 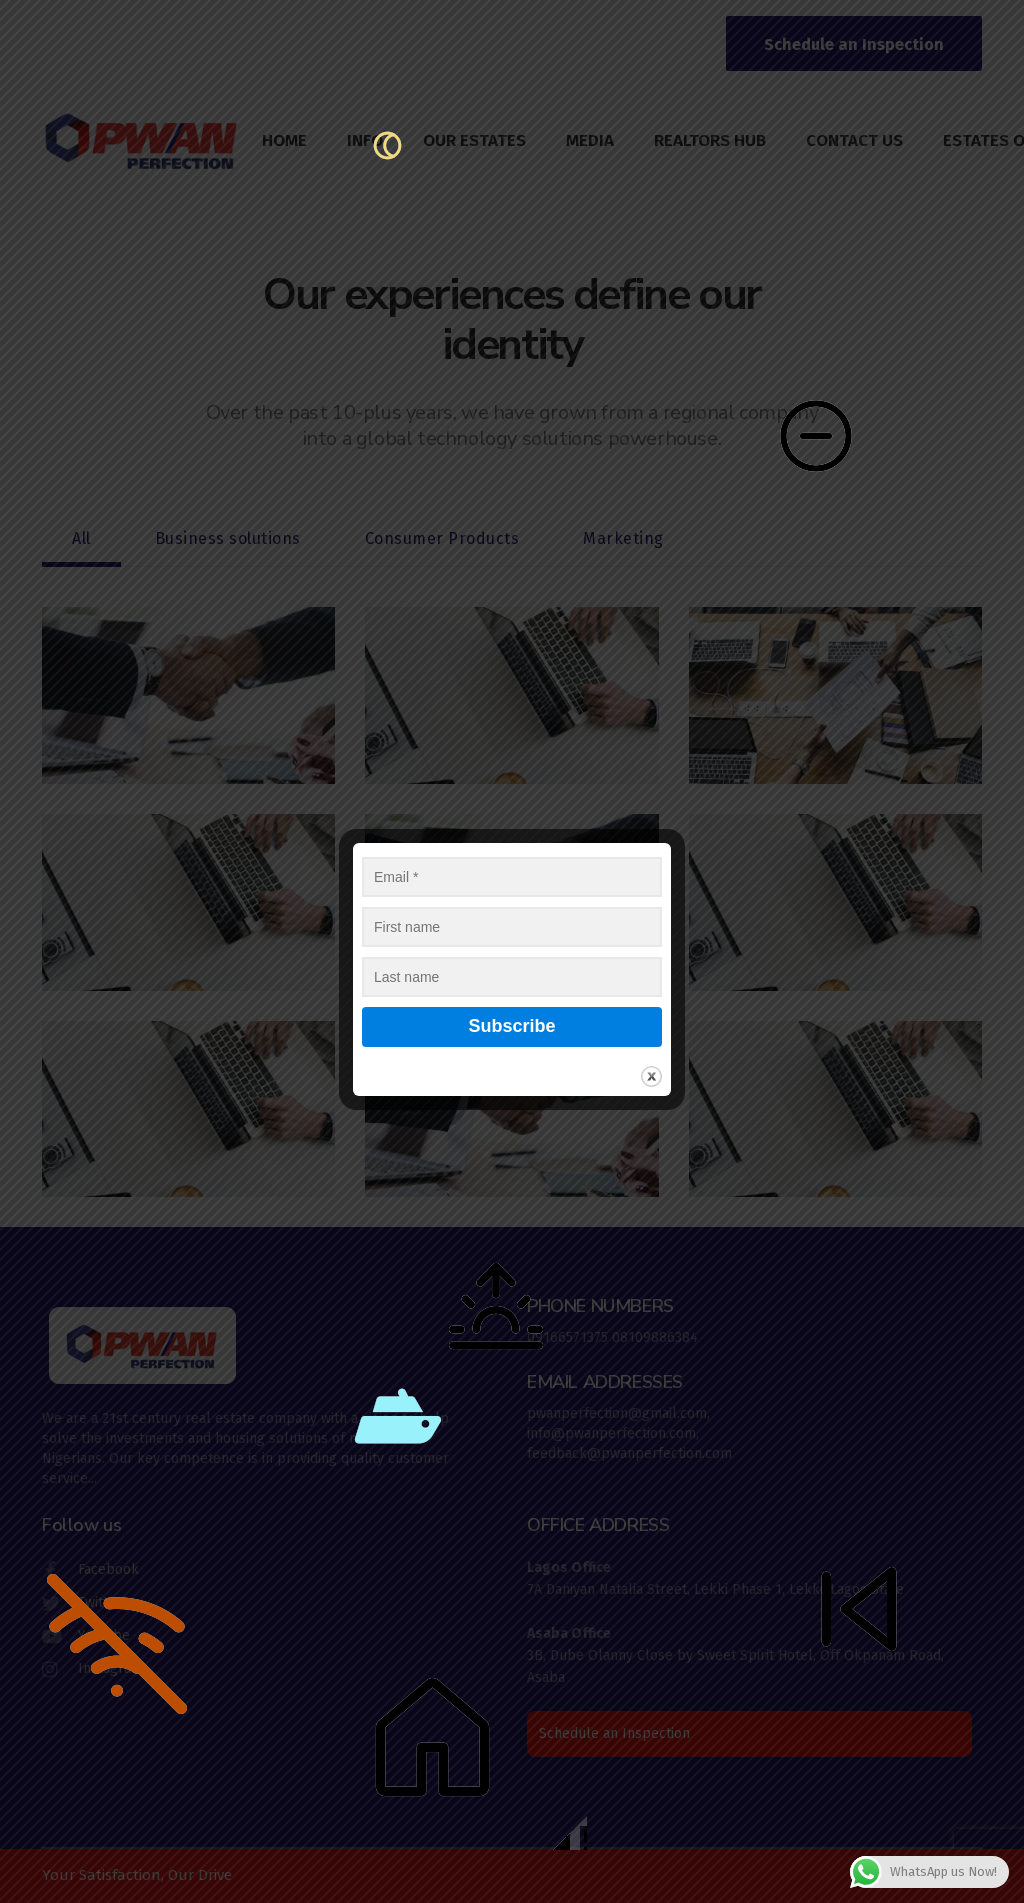 What do you see at coordinates (859, 1609) in the screenshot?
I see `skip to previous track` at bounding box center [859, 1609].